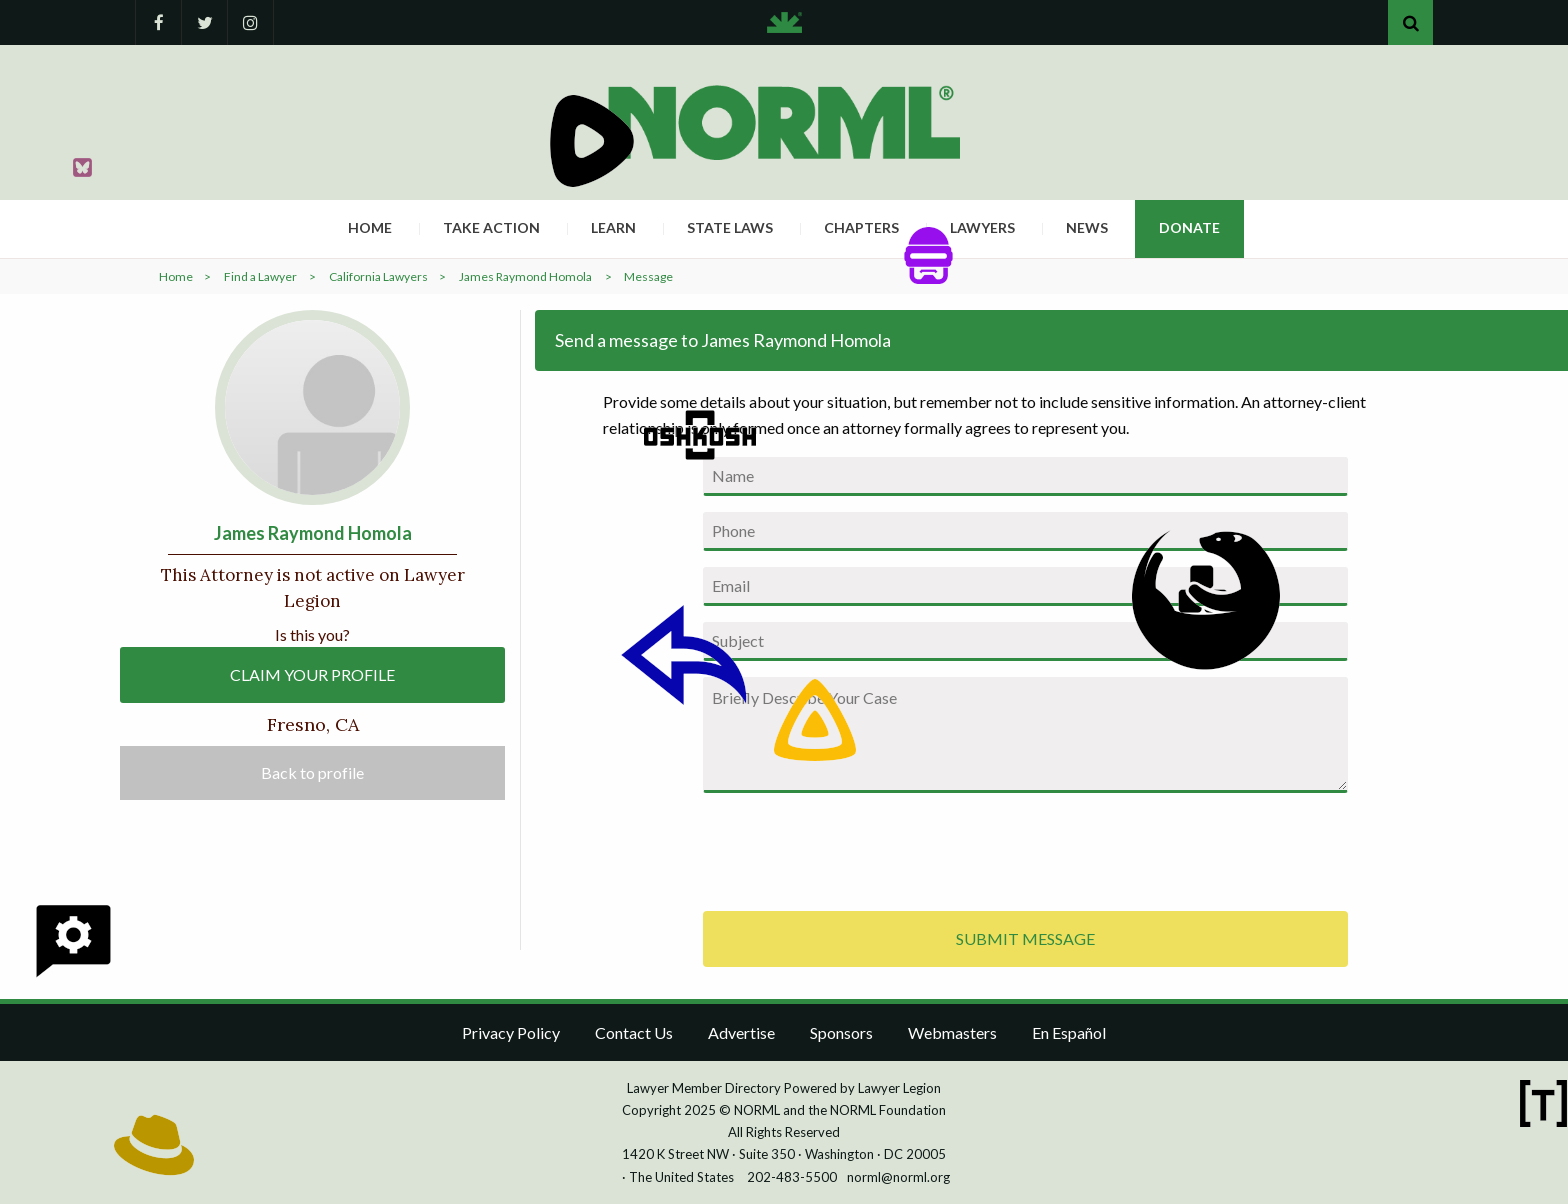  What do you see at coordinates (700, 435) in the screenshot?
I see `Oshkosh Corporation brand logo` at bounding box center [700, 435].